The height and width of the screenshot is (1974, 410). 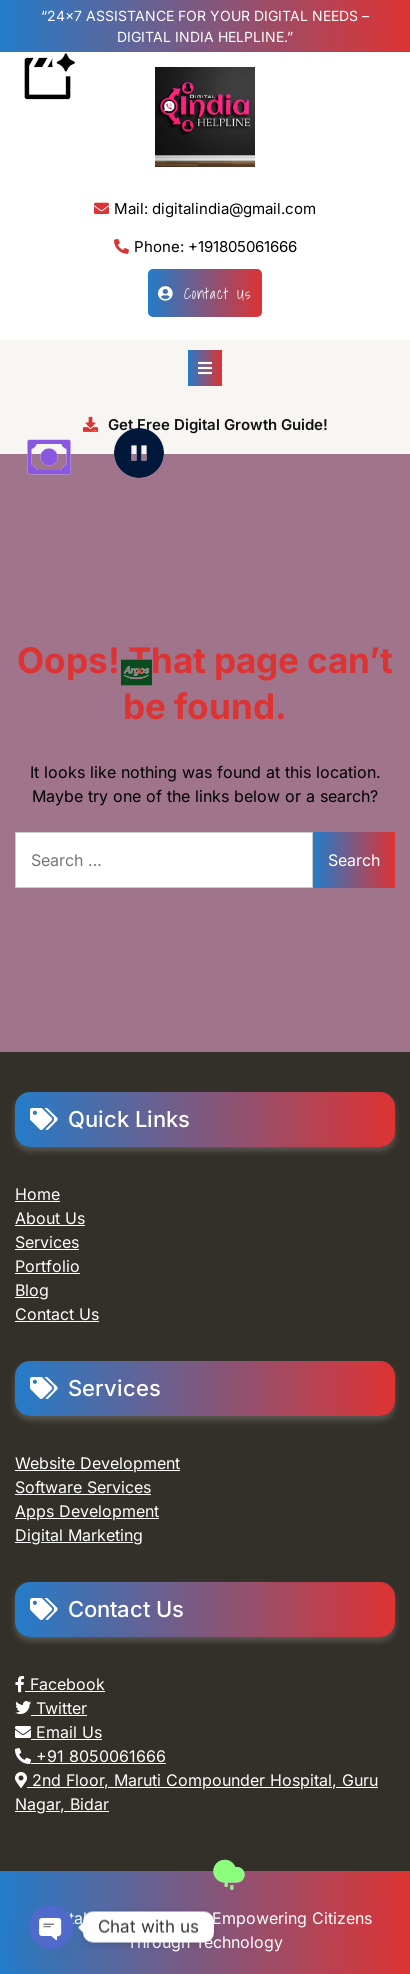 I want to click on Argos retailer logo, so click(x=136, y=672).